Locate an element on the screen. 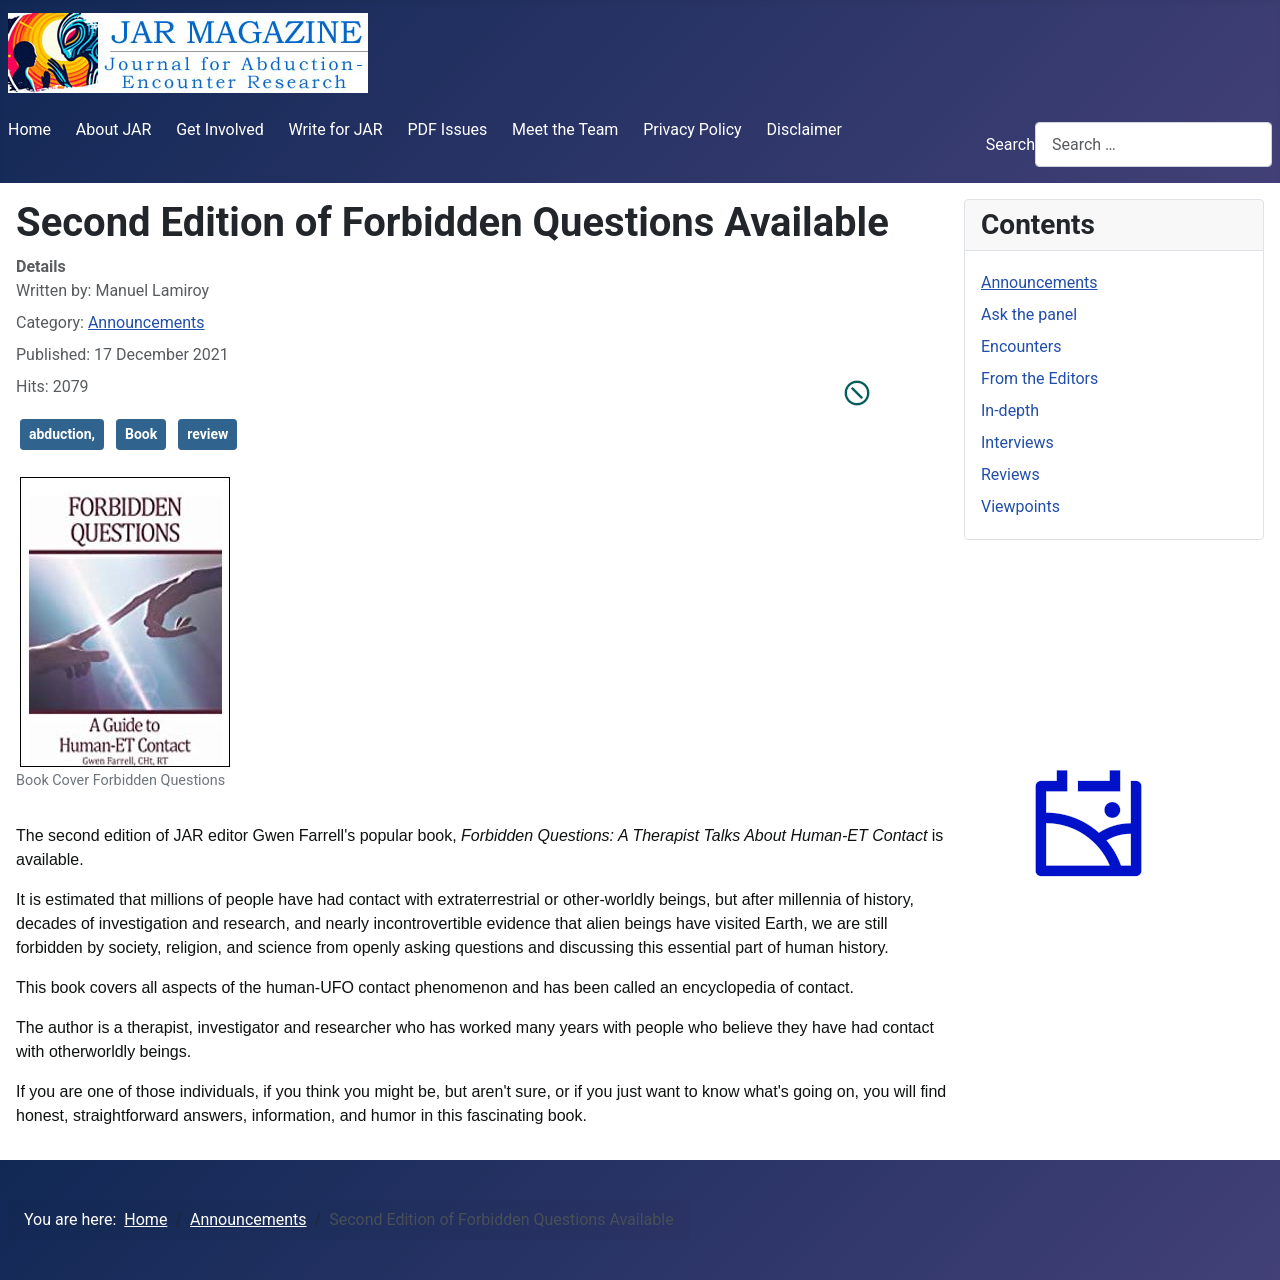 The height and width of the screenshot is (1280, 1280). indicates a blocked or prohibited action is located at coordinates (857, 393).